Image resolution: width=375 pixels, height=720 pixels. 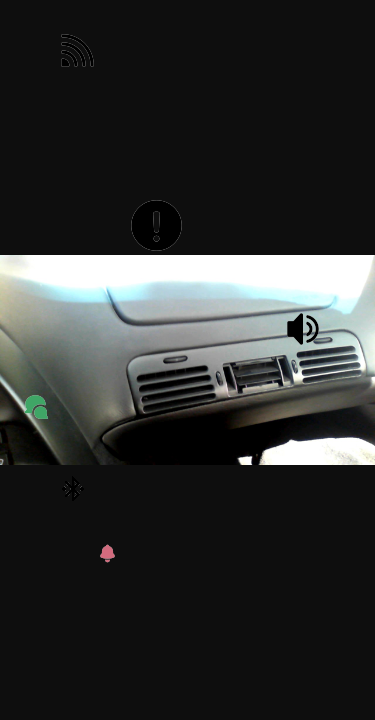 I want to click on indicates an error or problem has occurred, so click(x=156, y=225).